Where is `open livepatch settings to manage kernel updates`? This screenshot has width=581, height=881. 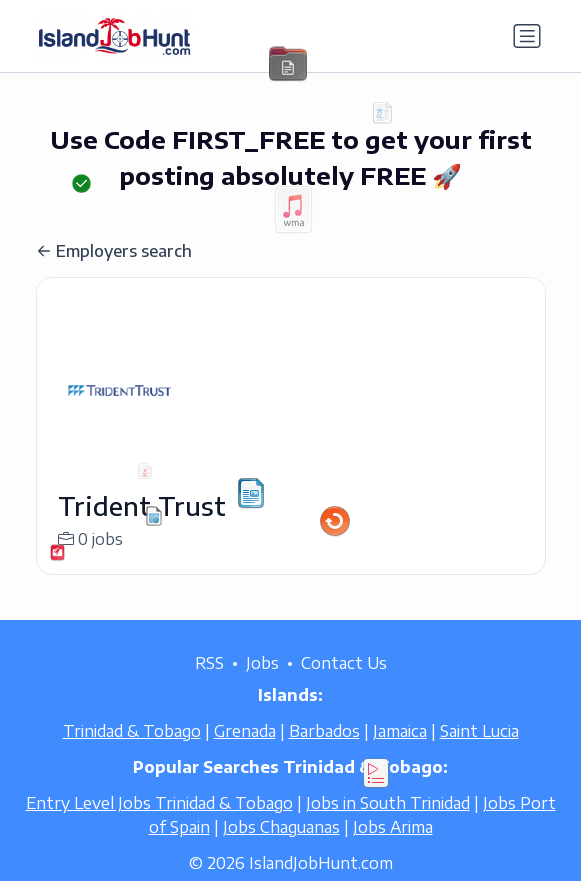 open livepatch settings to manage kernel updates is located at coordinates (335, 521).